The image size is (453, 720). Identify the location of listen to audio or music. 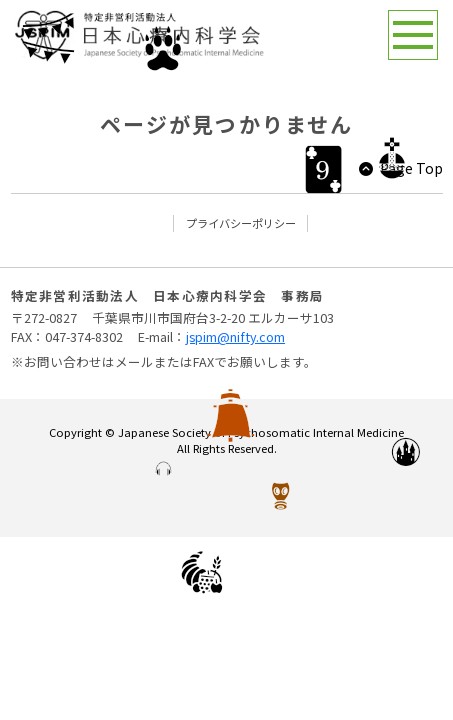
(163, 468).